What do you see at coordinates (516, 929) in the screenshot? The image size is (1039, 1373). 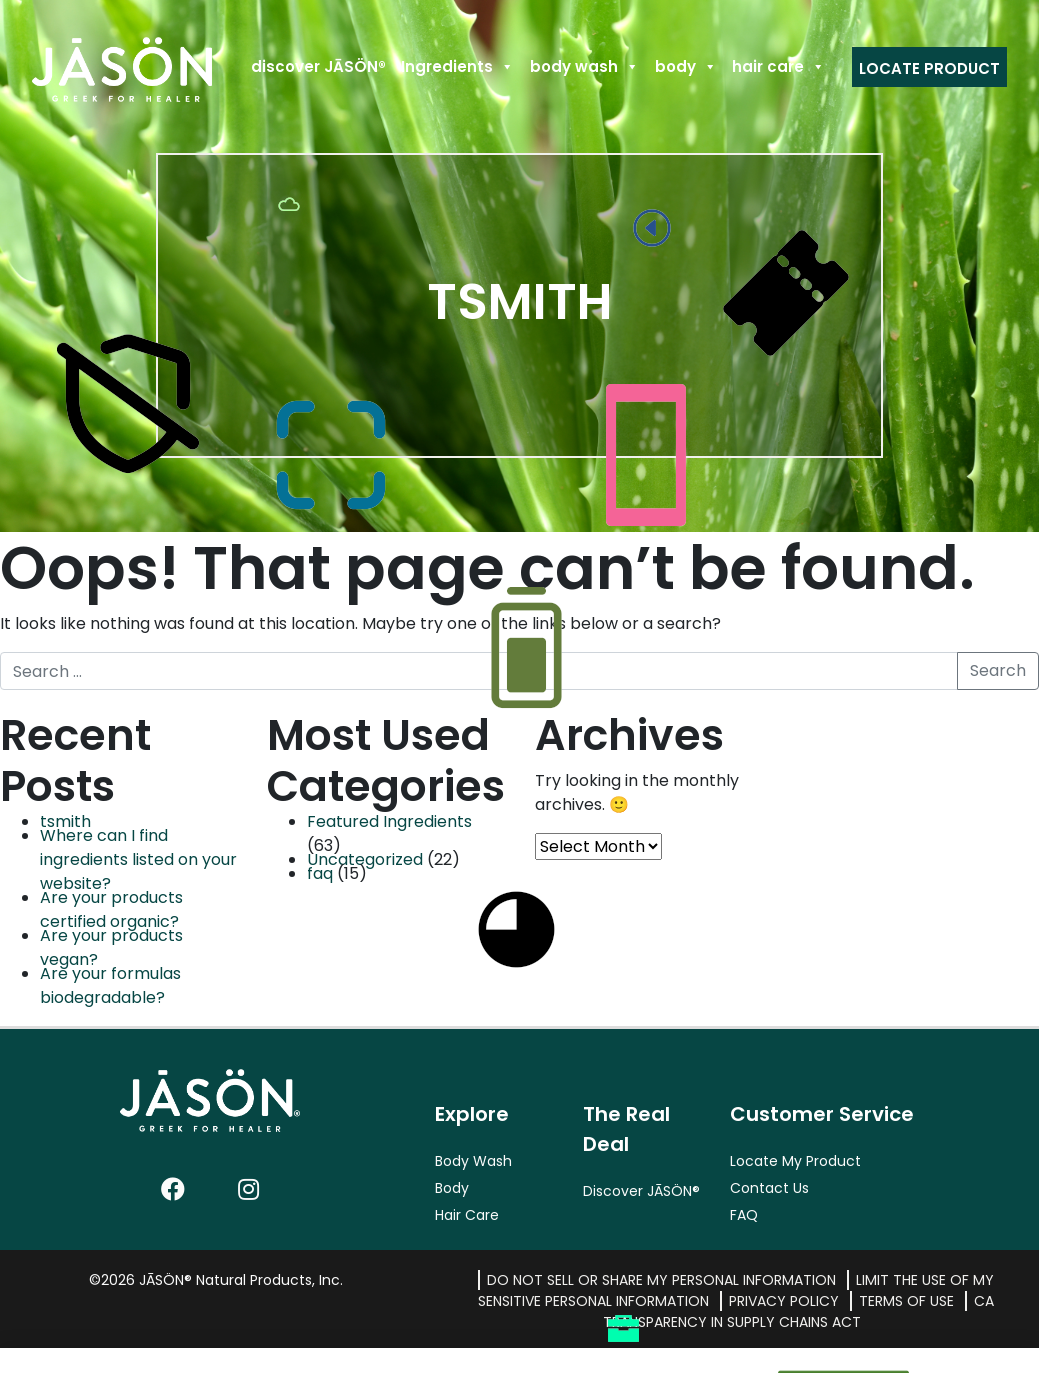 I see `indicates 75% progress or completion` at bounding box center [516, 929].